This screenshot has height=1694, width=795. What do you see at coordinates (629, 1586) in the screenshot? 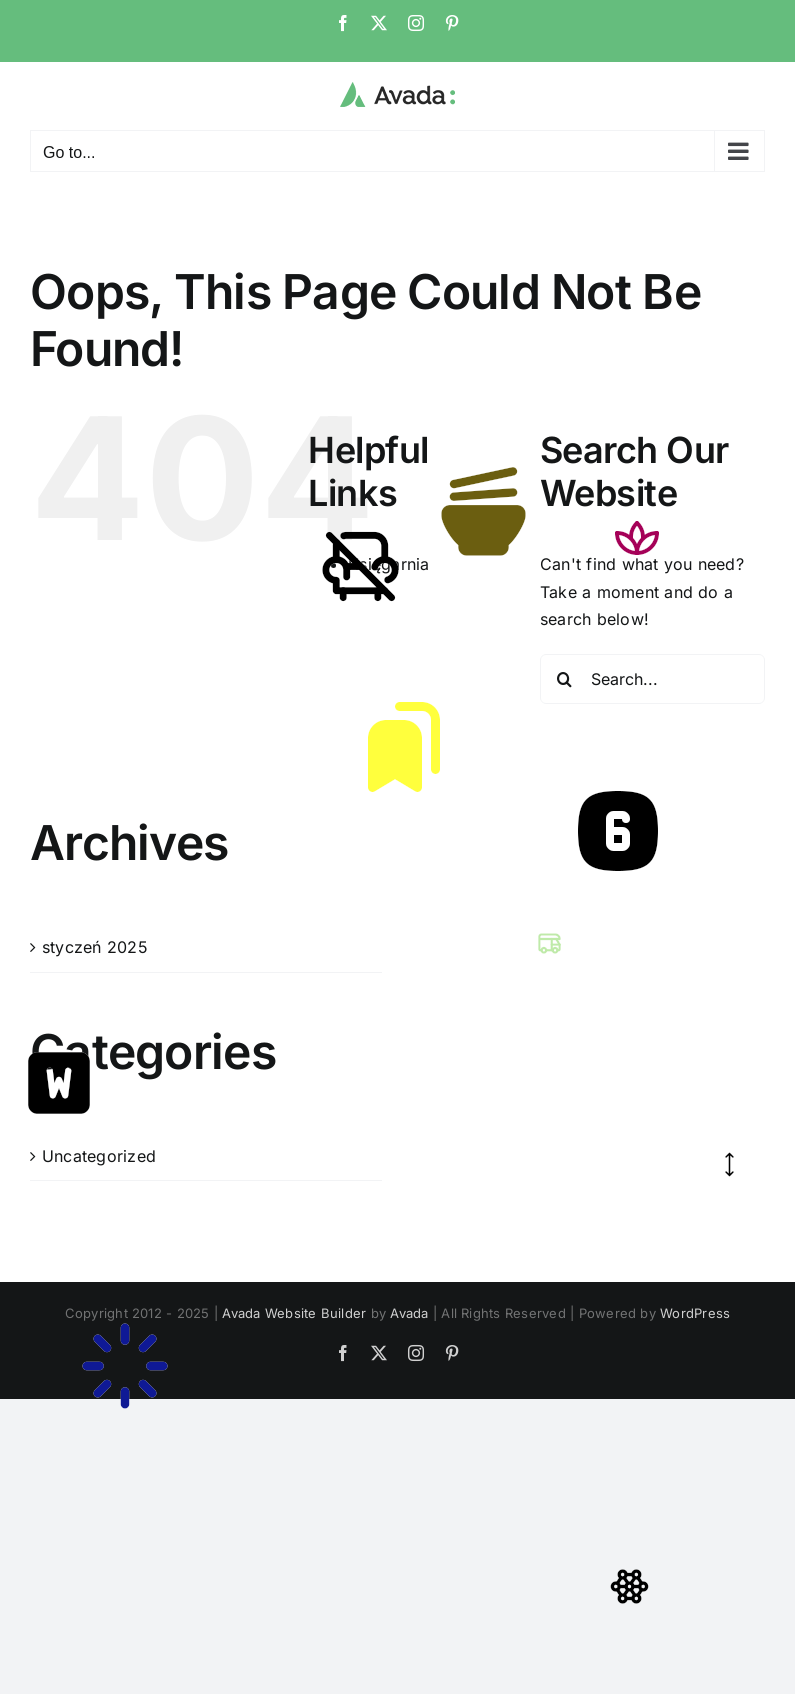
I see `view star-ring network topology` at bounding box center [629, 1586].